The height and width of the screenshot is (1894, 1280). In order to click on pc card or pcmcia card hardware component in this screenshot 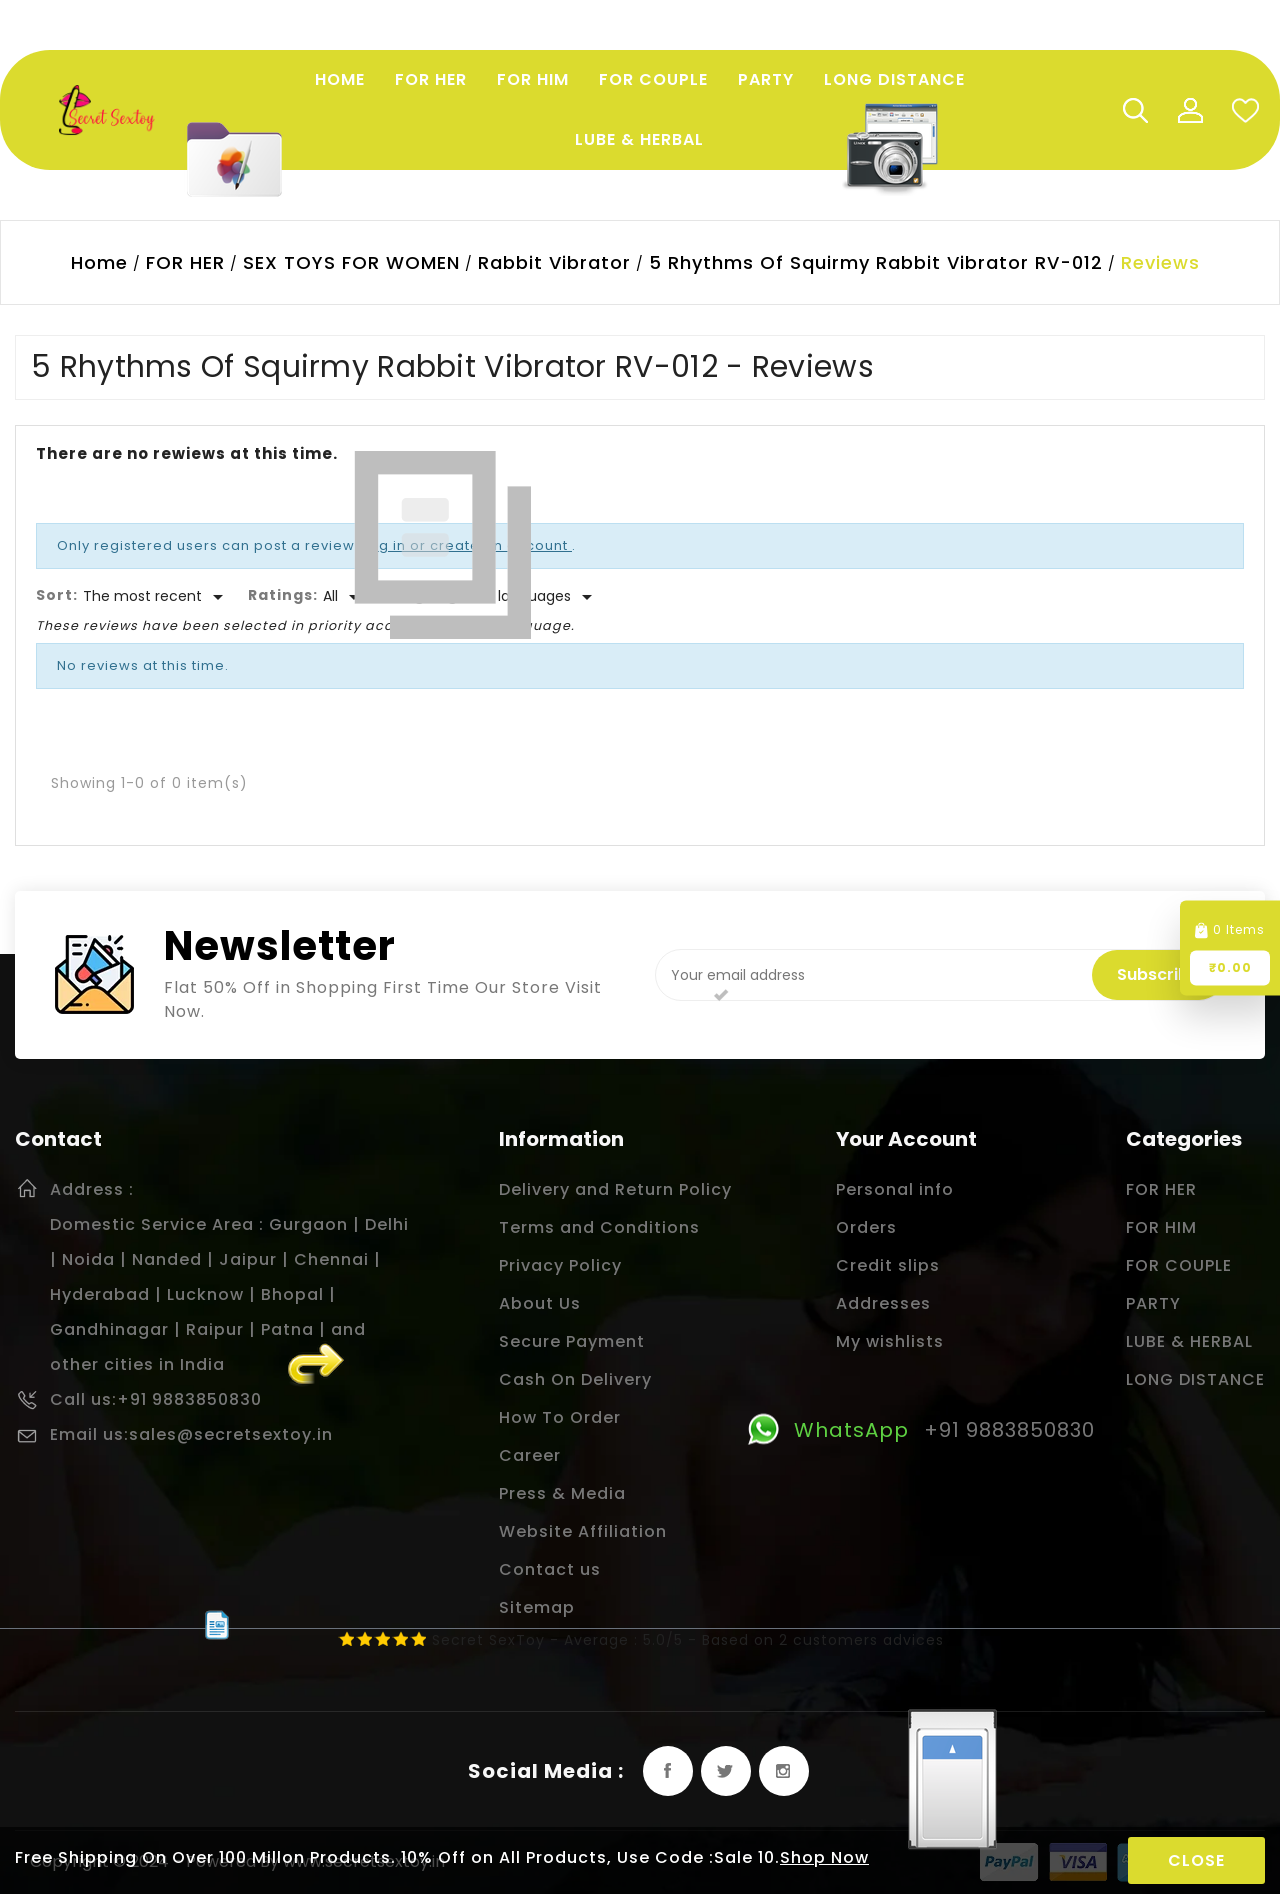, I will do `click(953, 1780)`.